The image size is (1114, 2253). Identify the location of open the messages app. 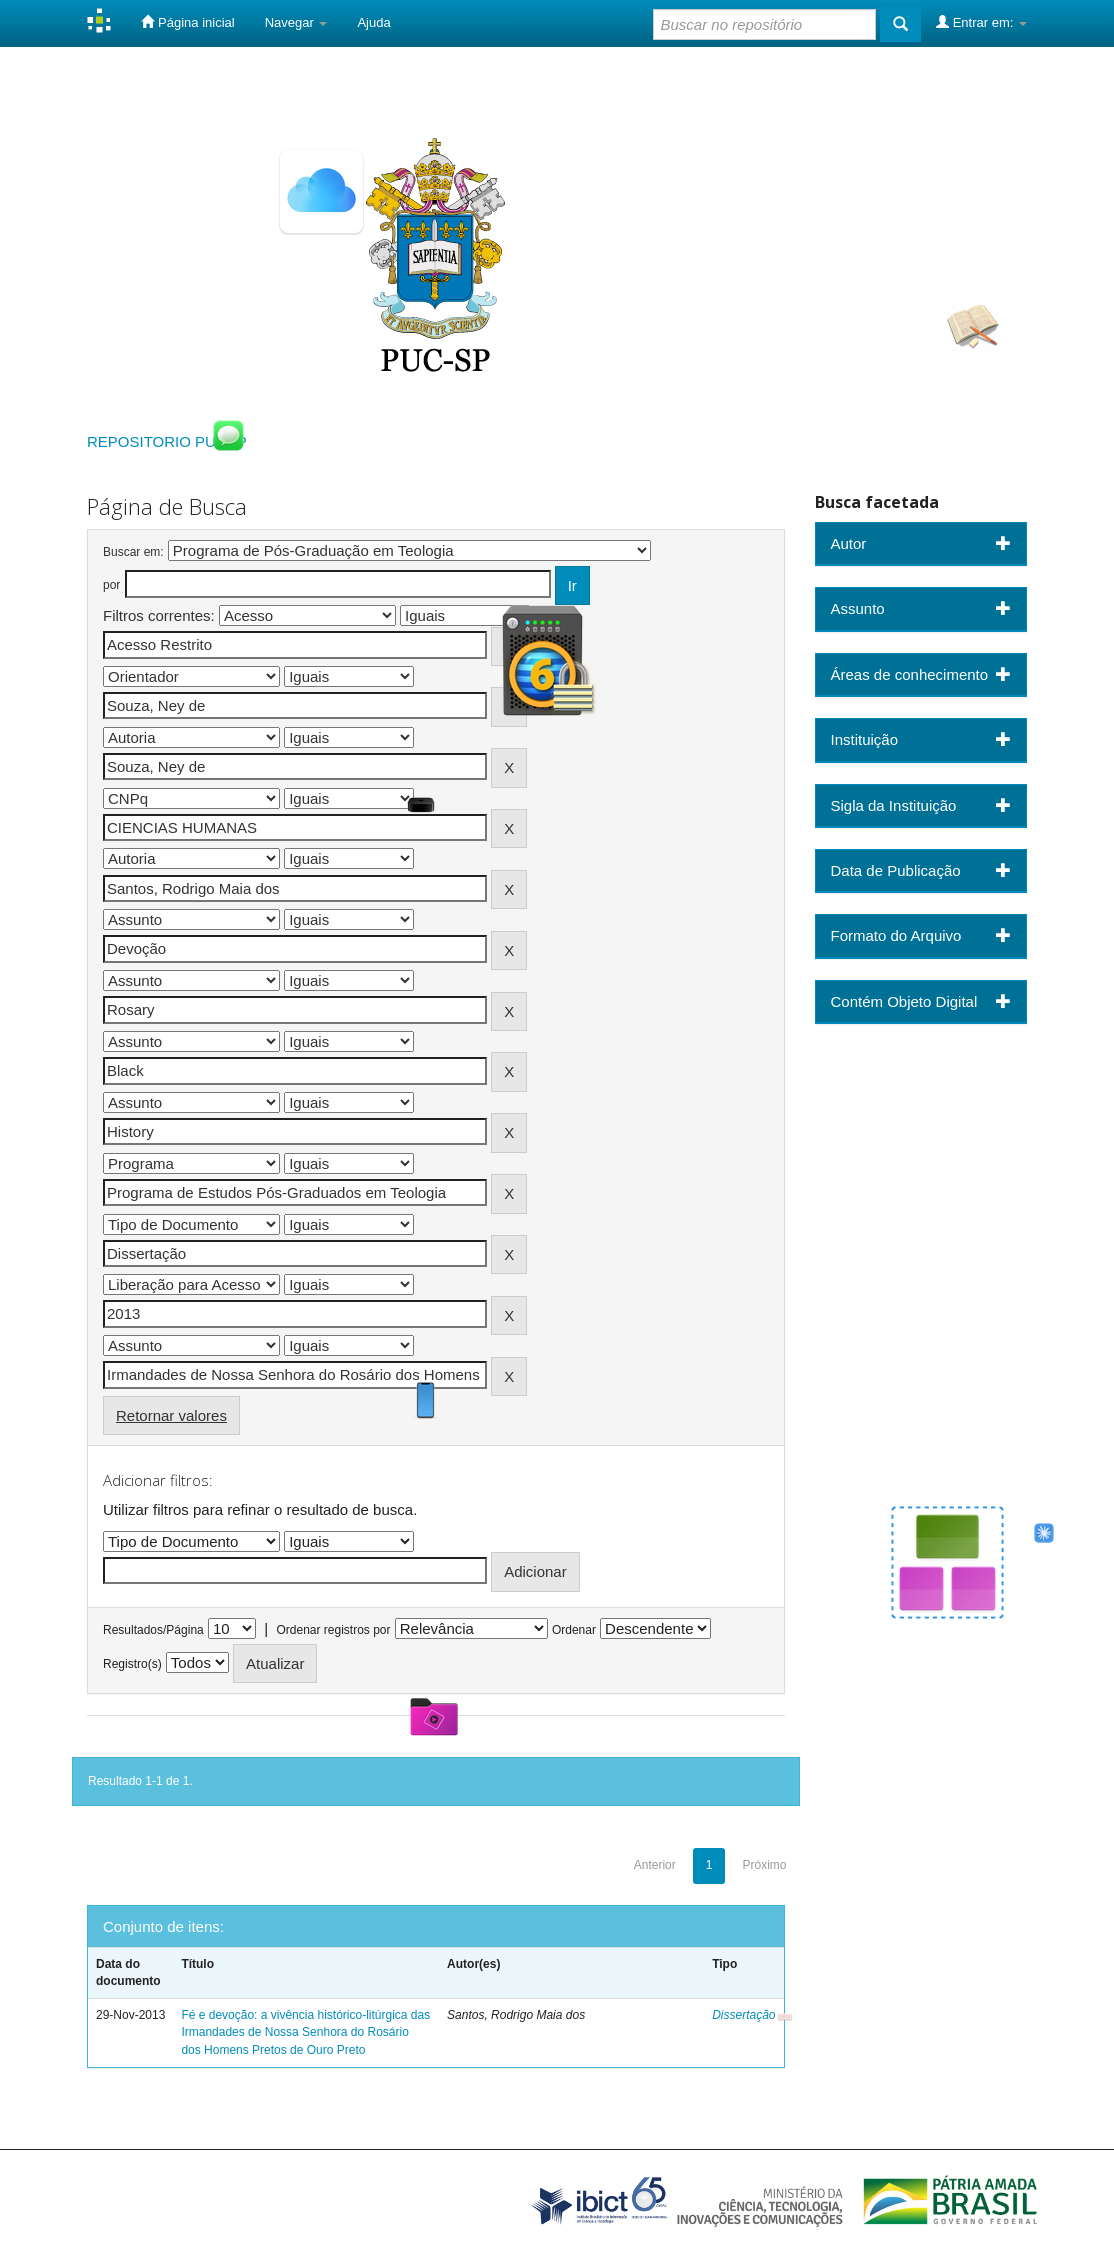
(228, 435).